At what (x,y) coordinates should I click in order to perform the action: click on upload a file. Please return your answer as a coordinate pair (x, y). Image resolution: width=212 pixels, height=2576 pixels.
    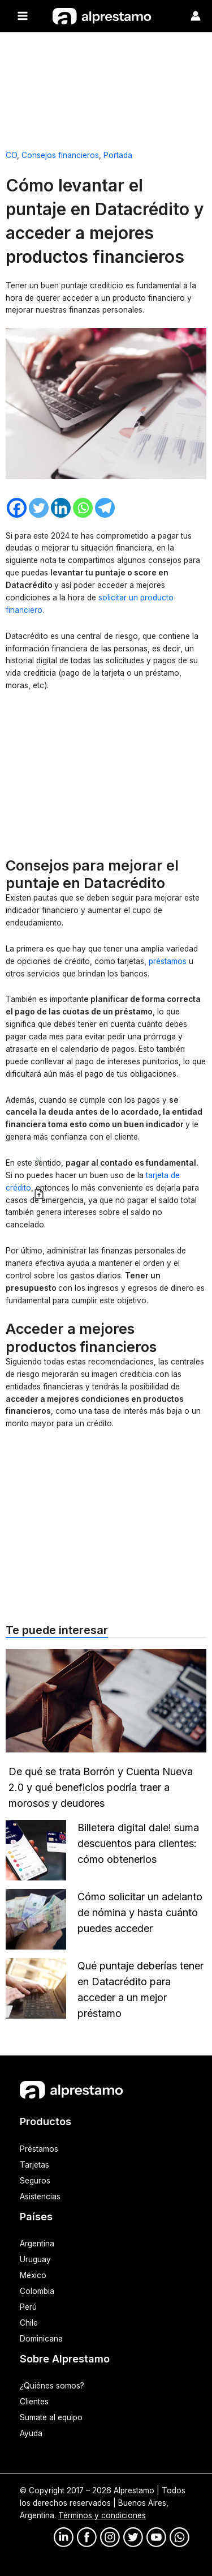
    Looking at the image, I should click on (39, 1194).